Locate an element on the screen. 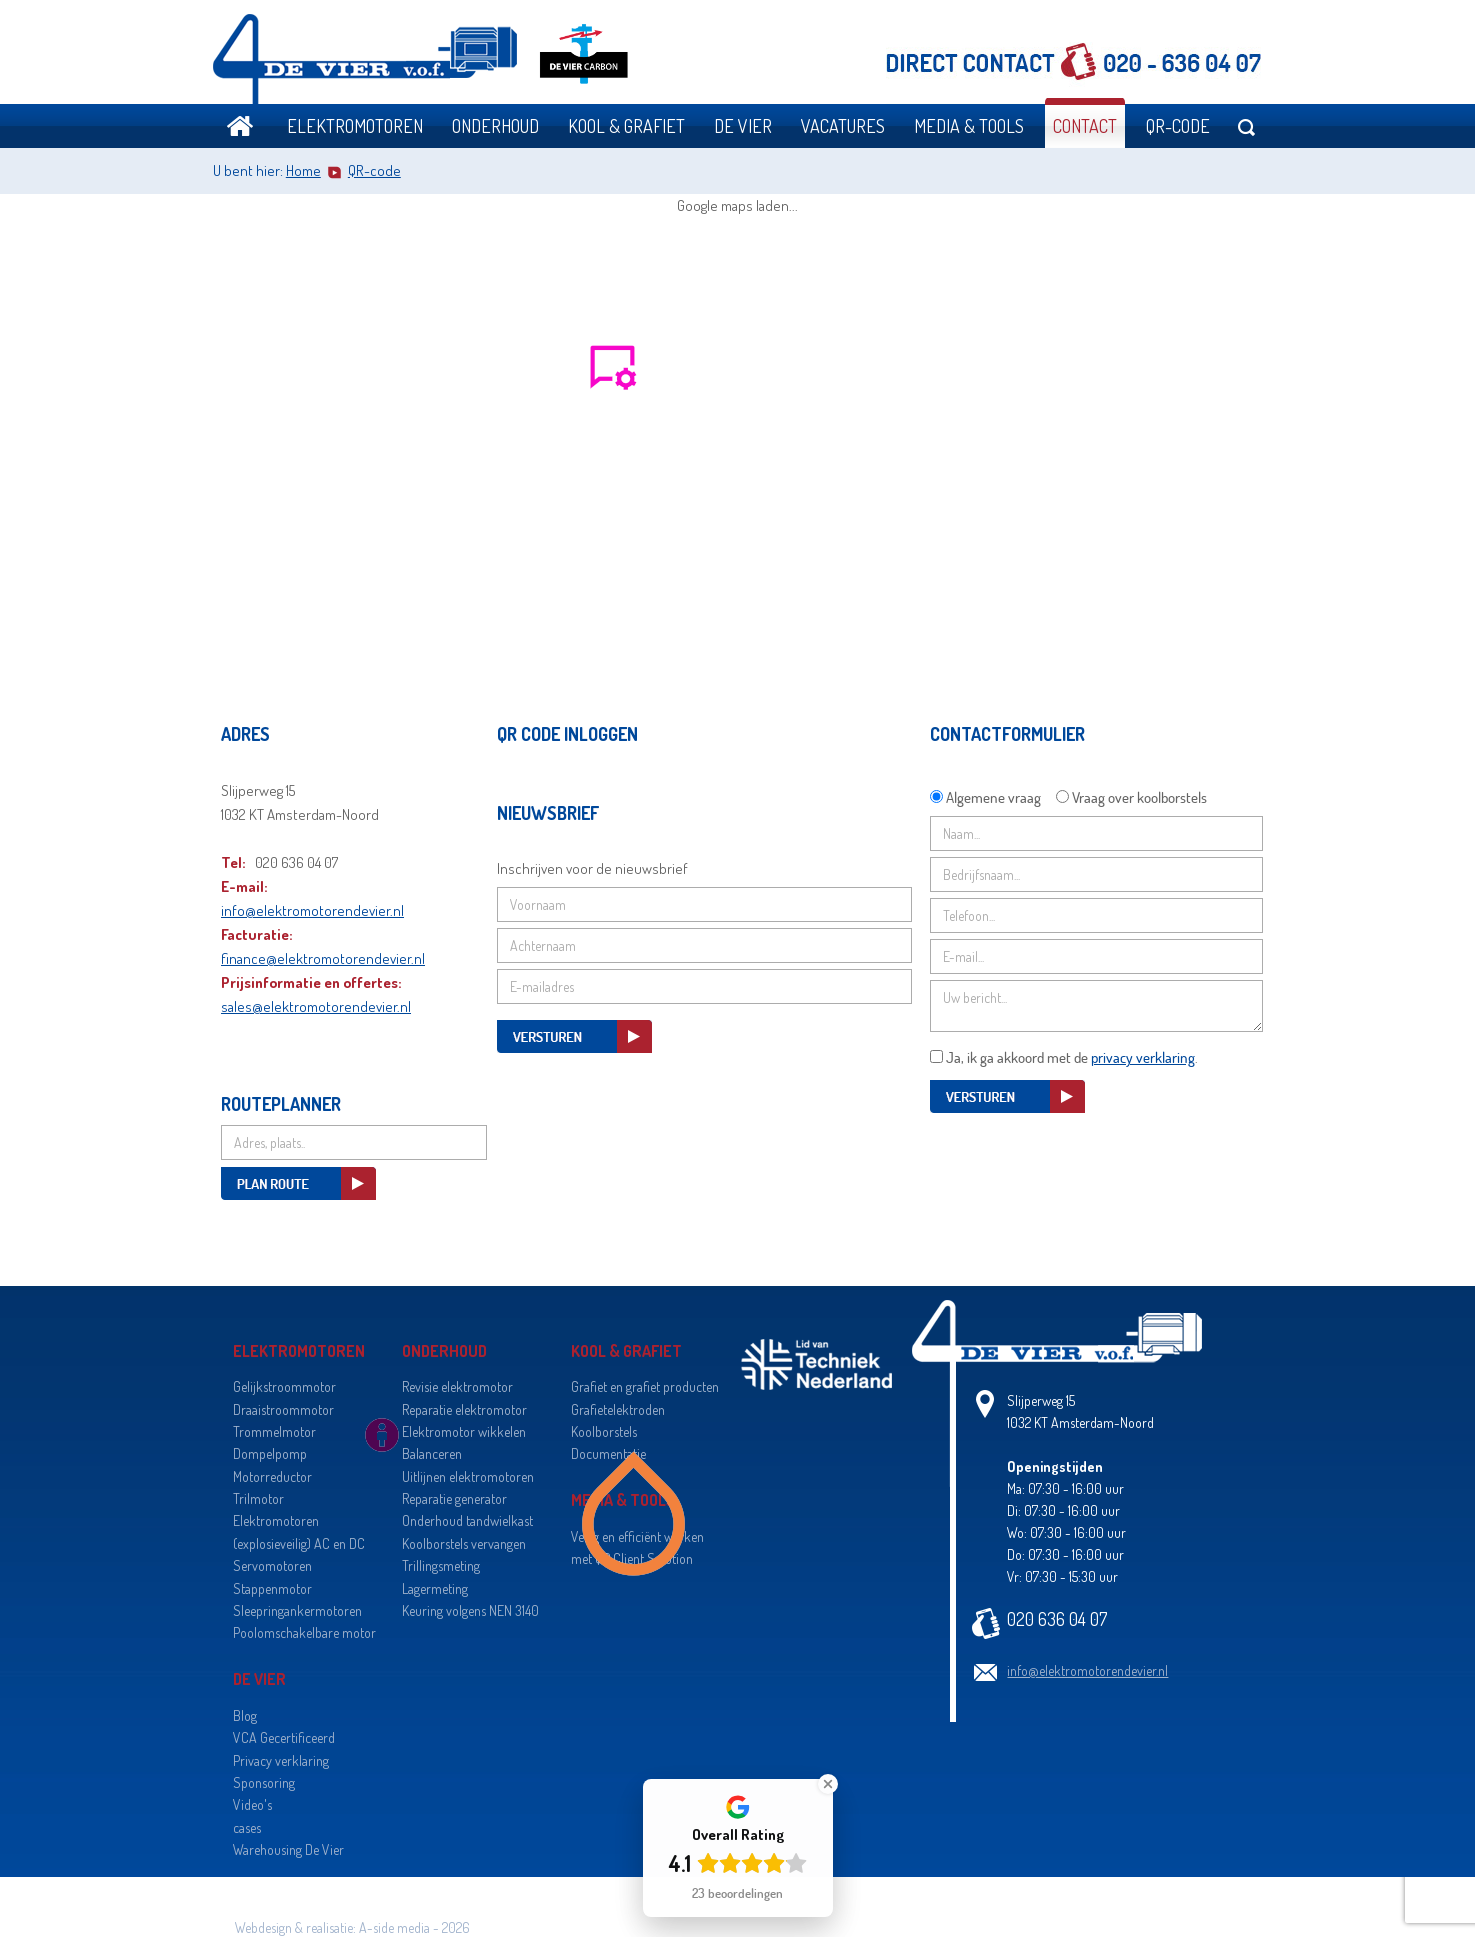 The image size is (1475, 1937). indicates content requiring attribution under creative commons license is located at coordinates (382, 1435).